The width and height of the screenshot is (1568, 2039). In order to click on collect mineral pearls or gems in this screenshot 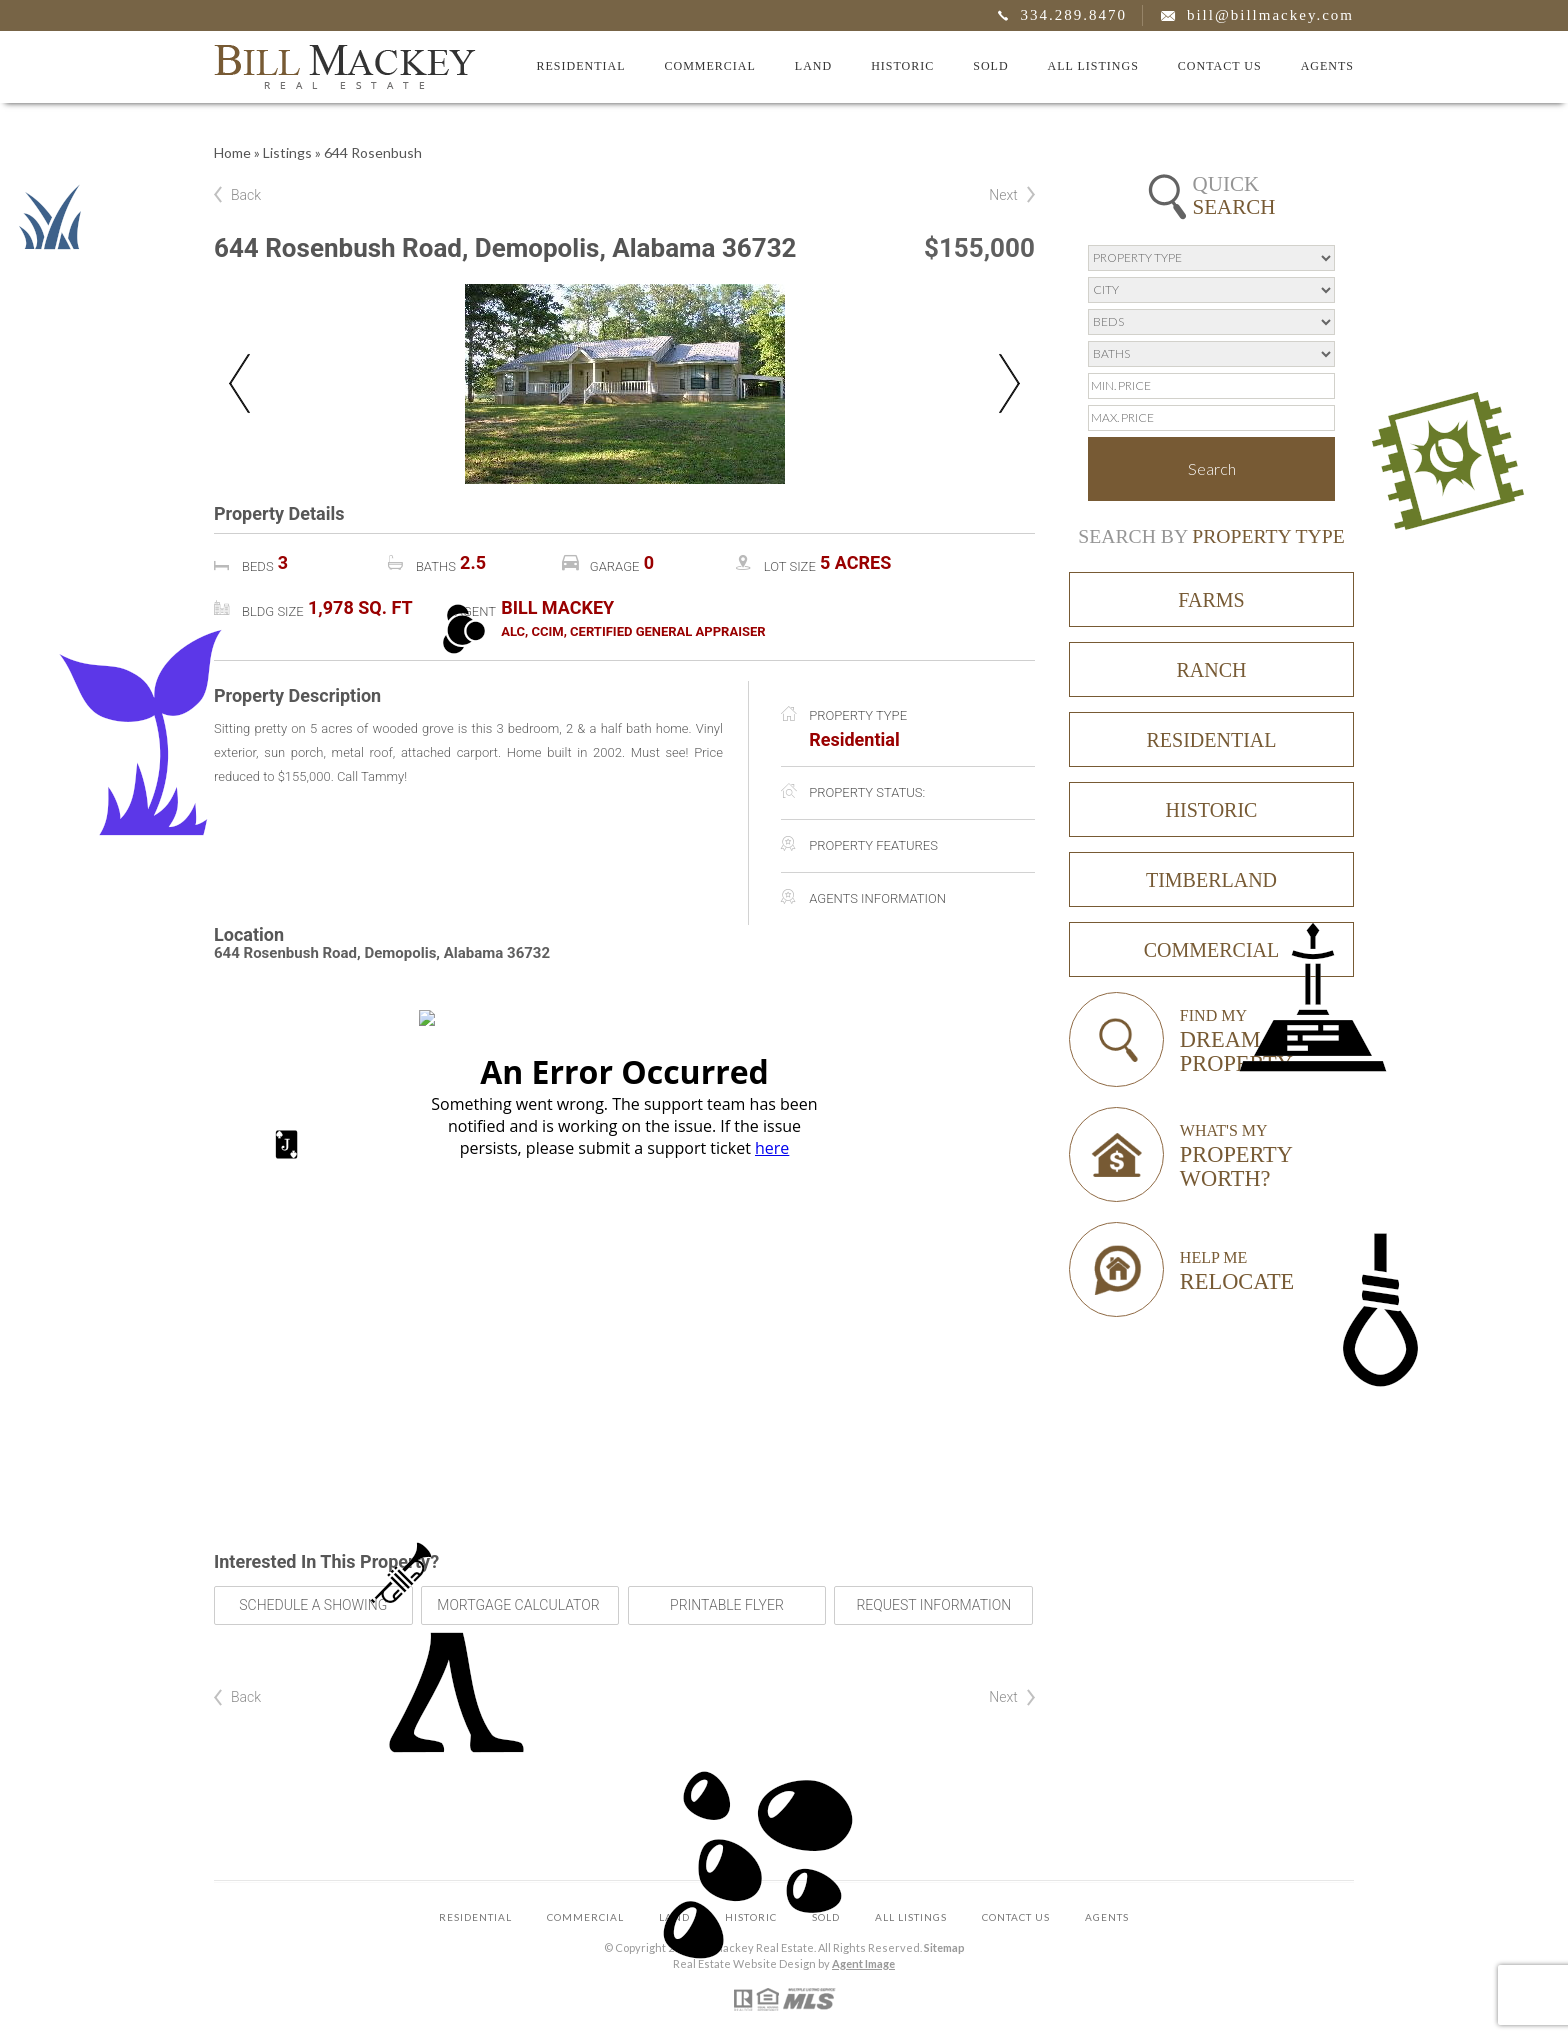, I will do `click(758, 1865)`.